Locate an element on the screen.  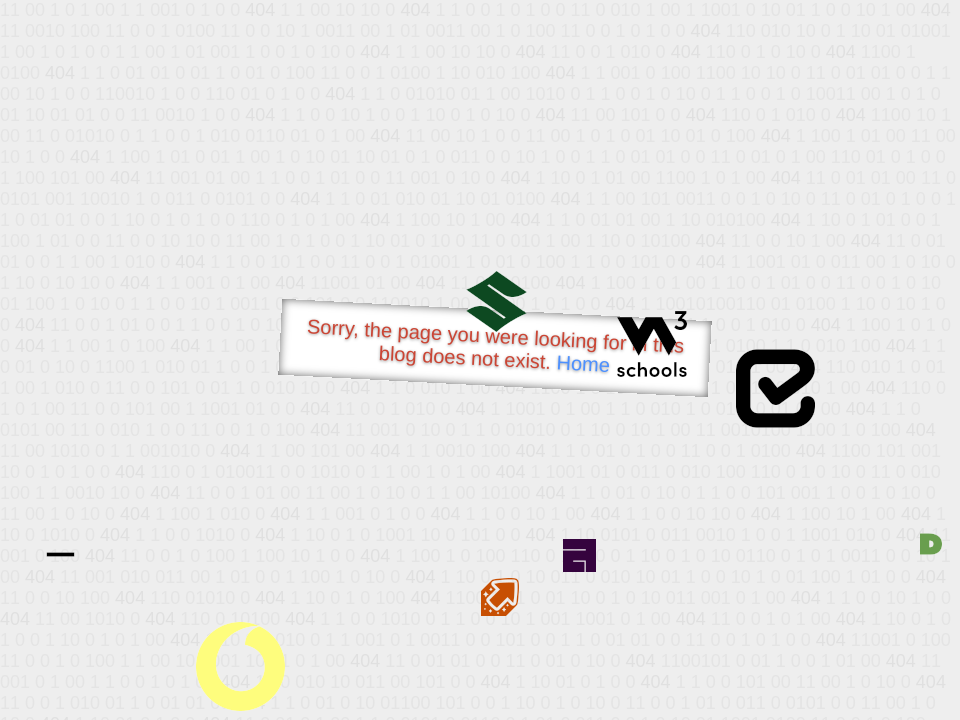
awesomewm window manager logo is located at coordinates (579, 555).